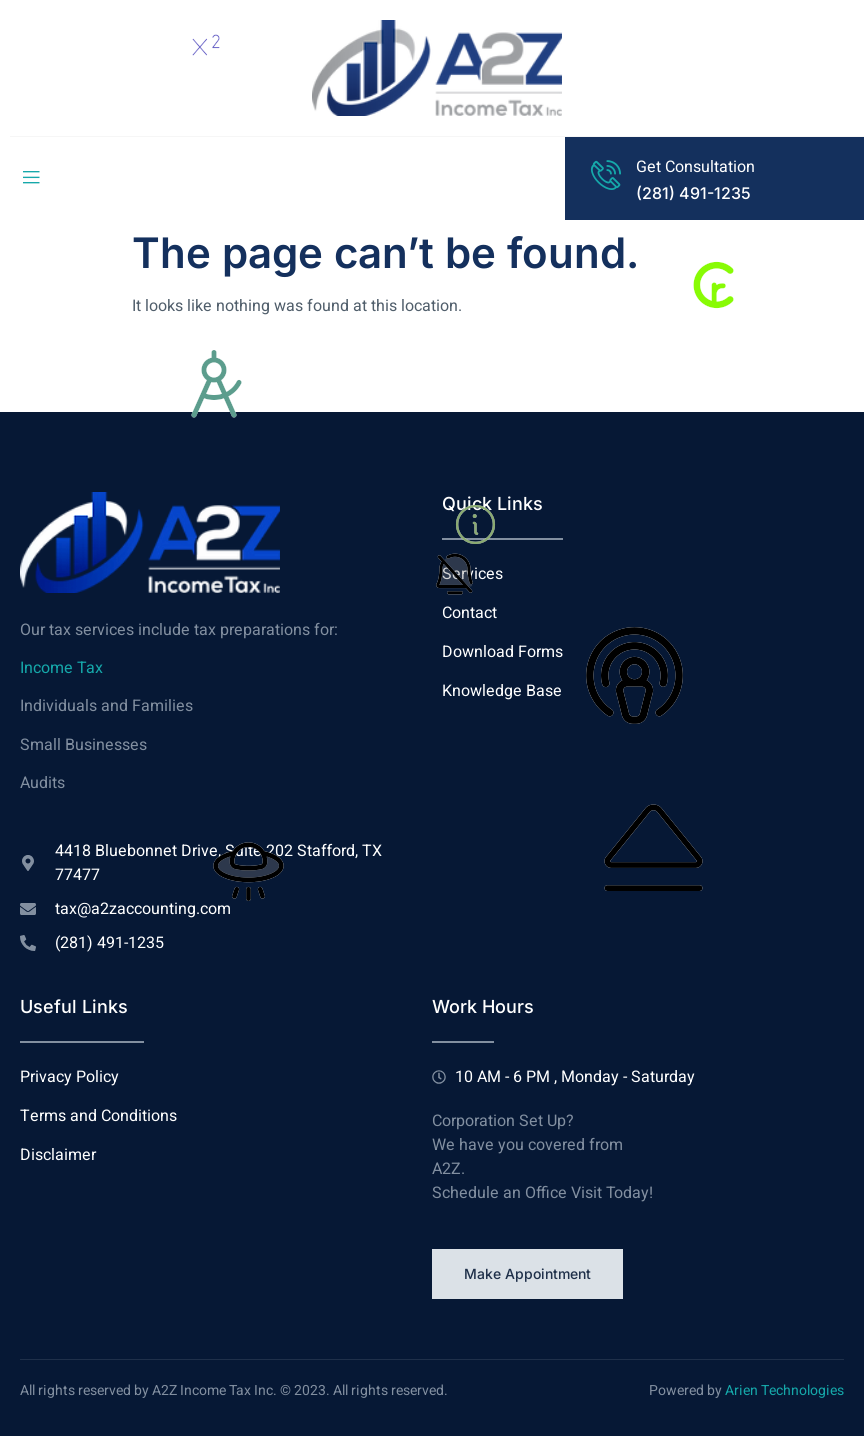 The image size is (864, 1436). What do you see at coordinates (653, 853) in the screenshot?
I see `eject media or disc` at bounding box center [653, 853].